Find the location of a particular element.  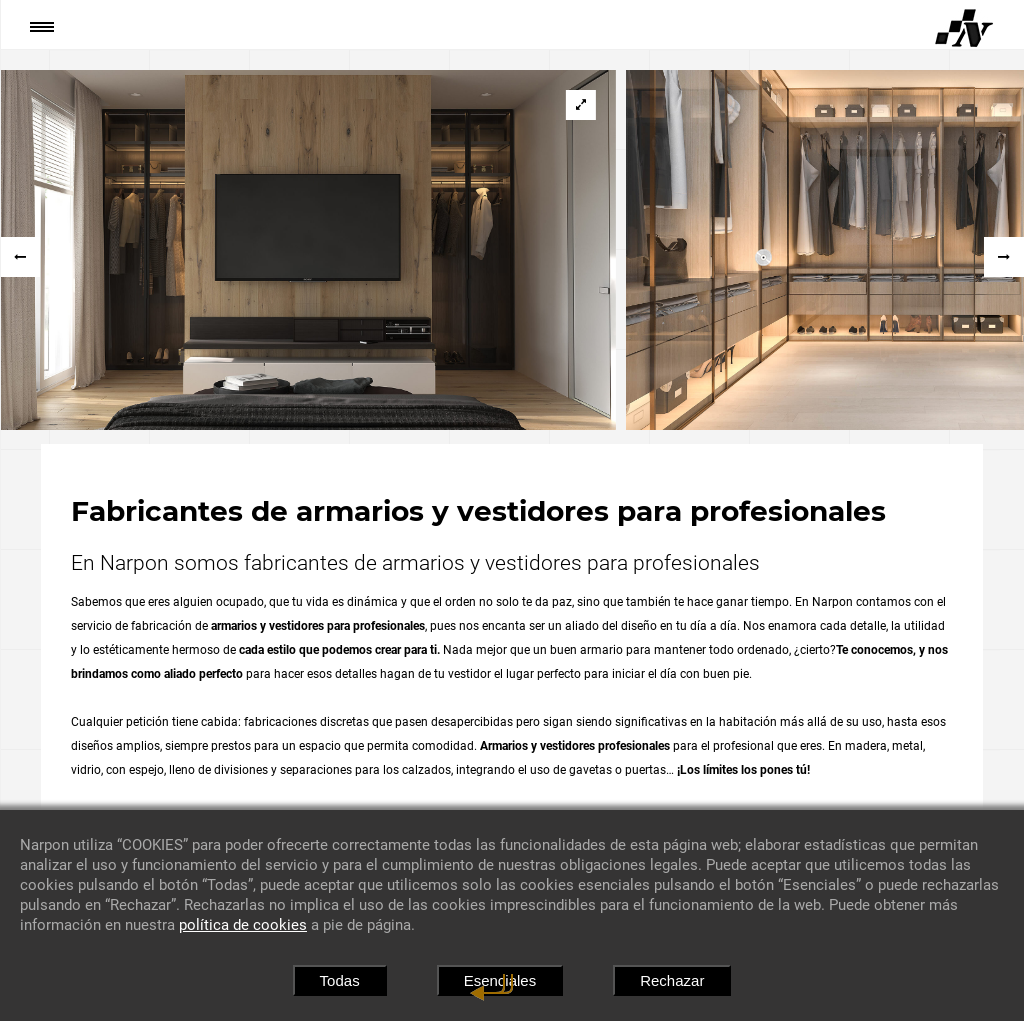

indicates a CD-RW (rewritable disc) drive or media is located at coordinates (763, 257).